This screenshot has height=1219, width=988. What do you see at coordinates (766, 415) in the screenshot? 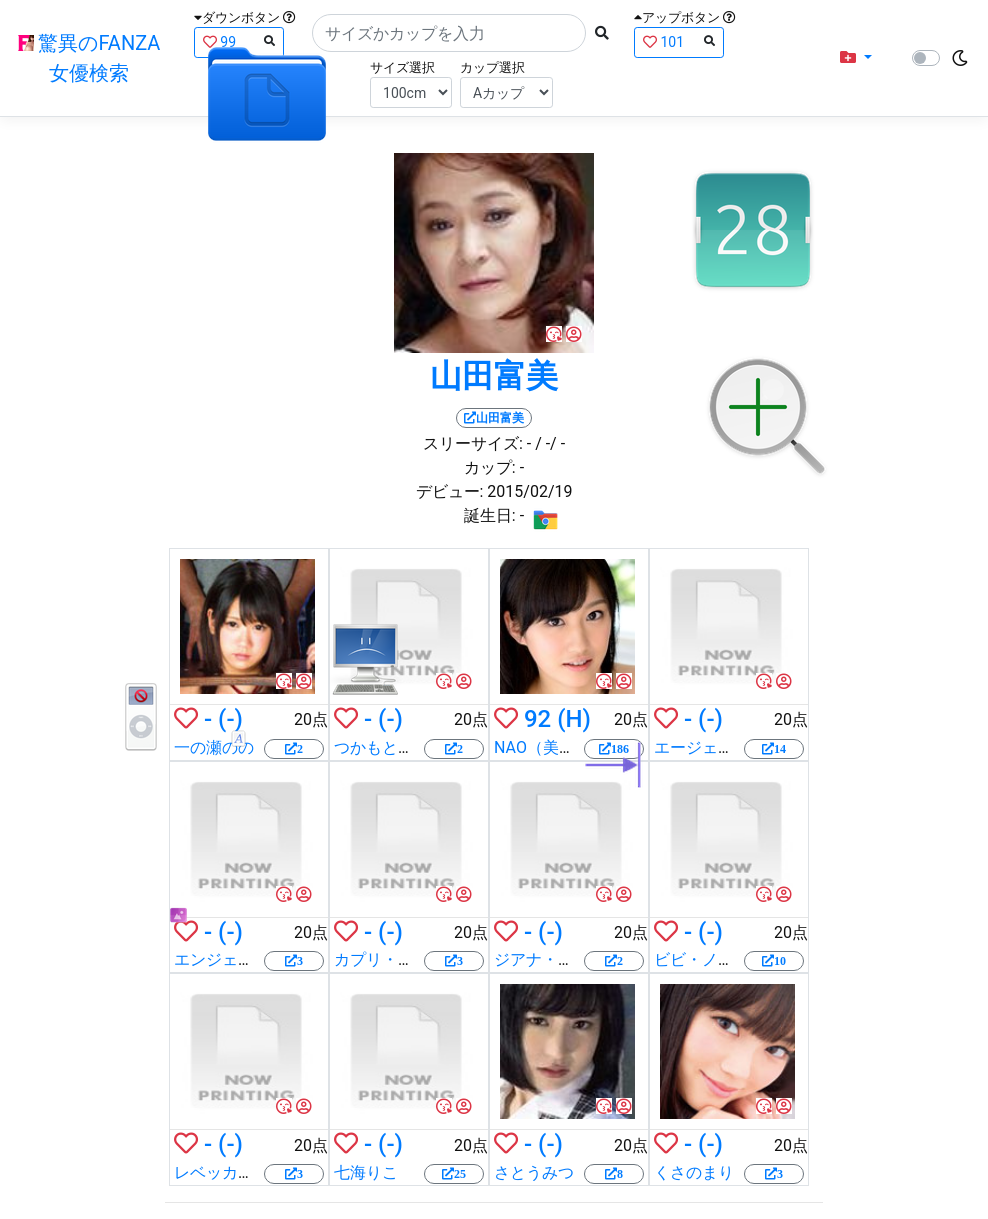
I see `zoom in on the current view` at bounding box center [766, 415].